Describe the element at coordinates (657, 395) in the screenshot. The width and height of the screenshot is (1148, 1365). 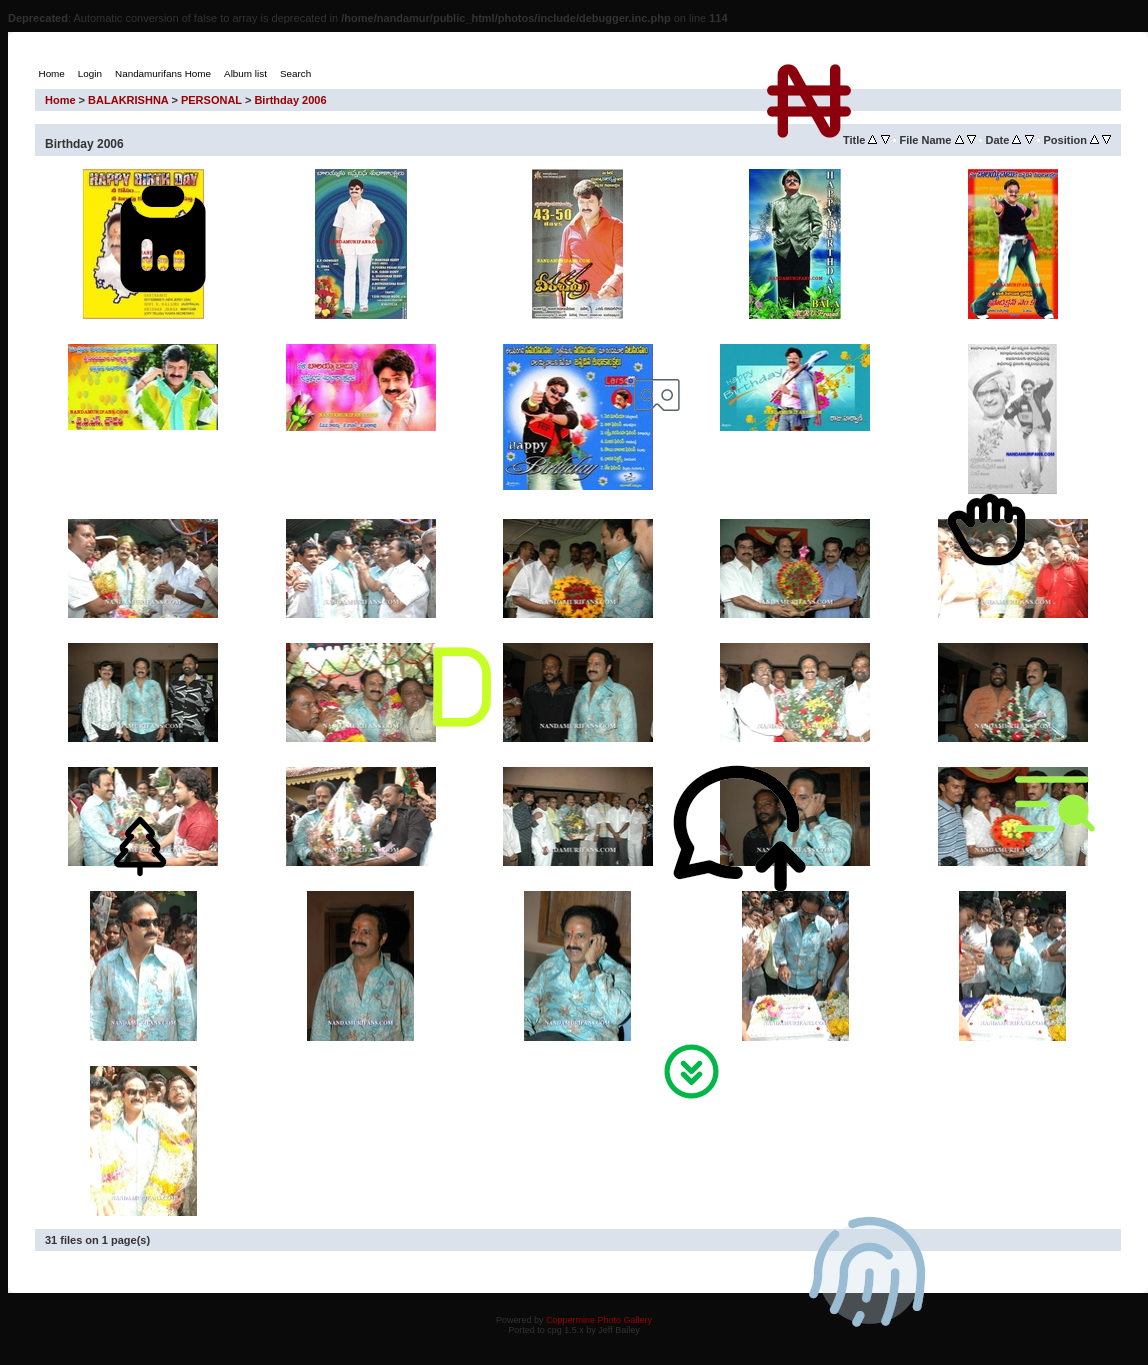
I see `launch VR or virtual reality mode` at that location.